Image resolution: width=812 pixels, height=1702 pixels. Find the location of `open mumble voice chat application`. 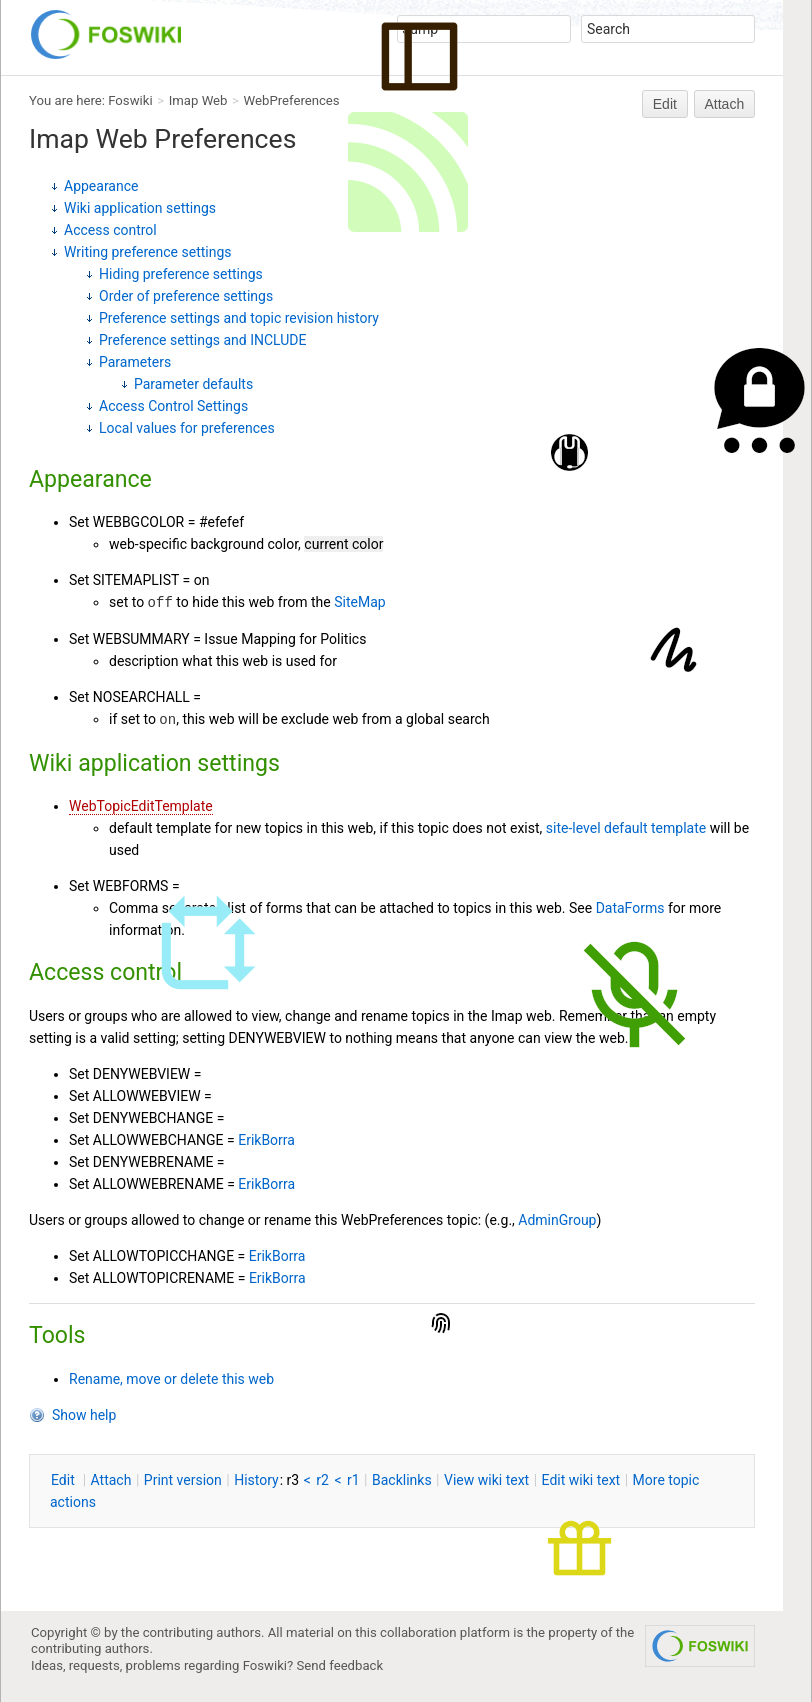

open mumble voice chat application is located at coordinates (569, 452).